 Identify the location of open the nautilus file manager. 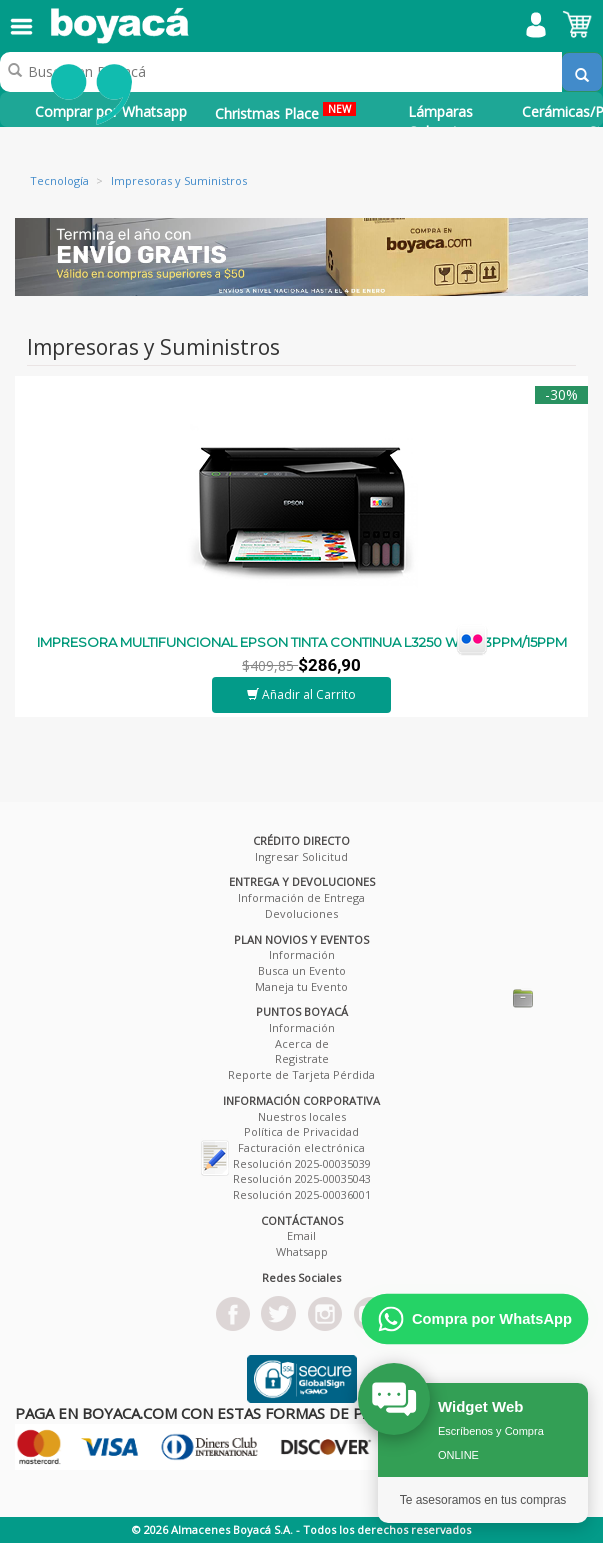
(523, 998).